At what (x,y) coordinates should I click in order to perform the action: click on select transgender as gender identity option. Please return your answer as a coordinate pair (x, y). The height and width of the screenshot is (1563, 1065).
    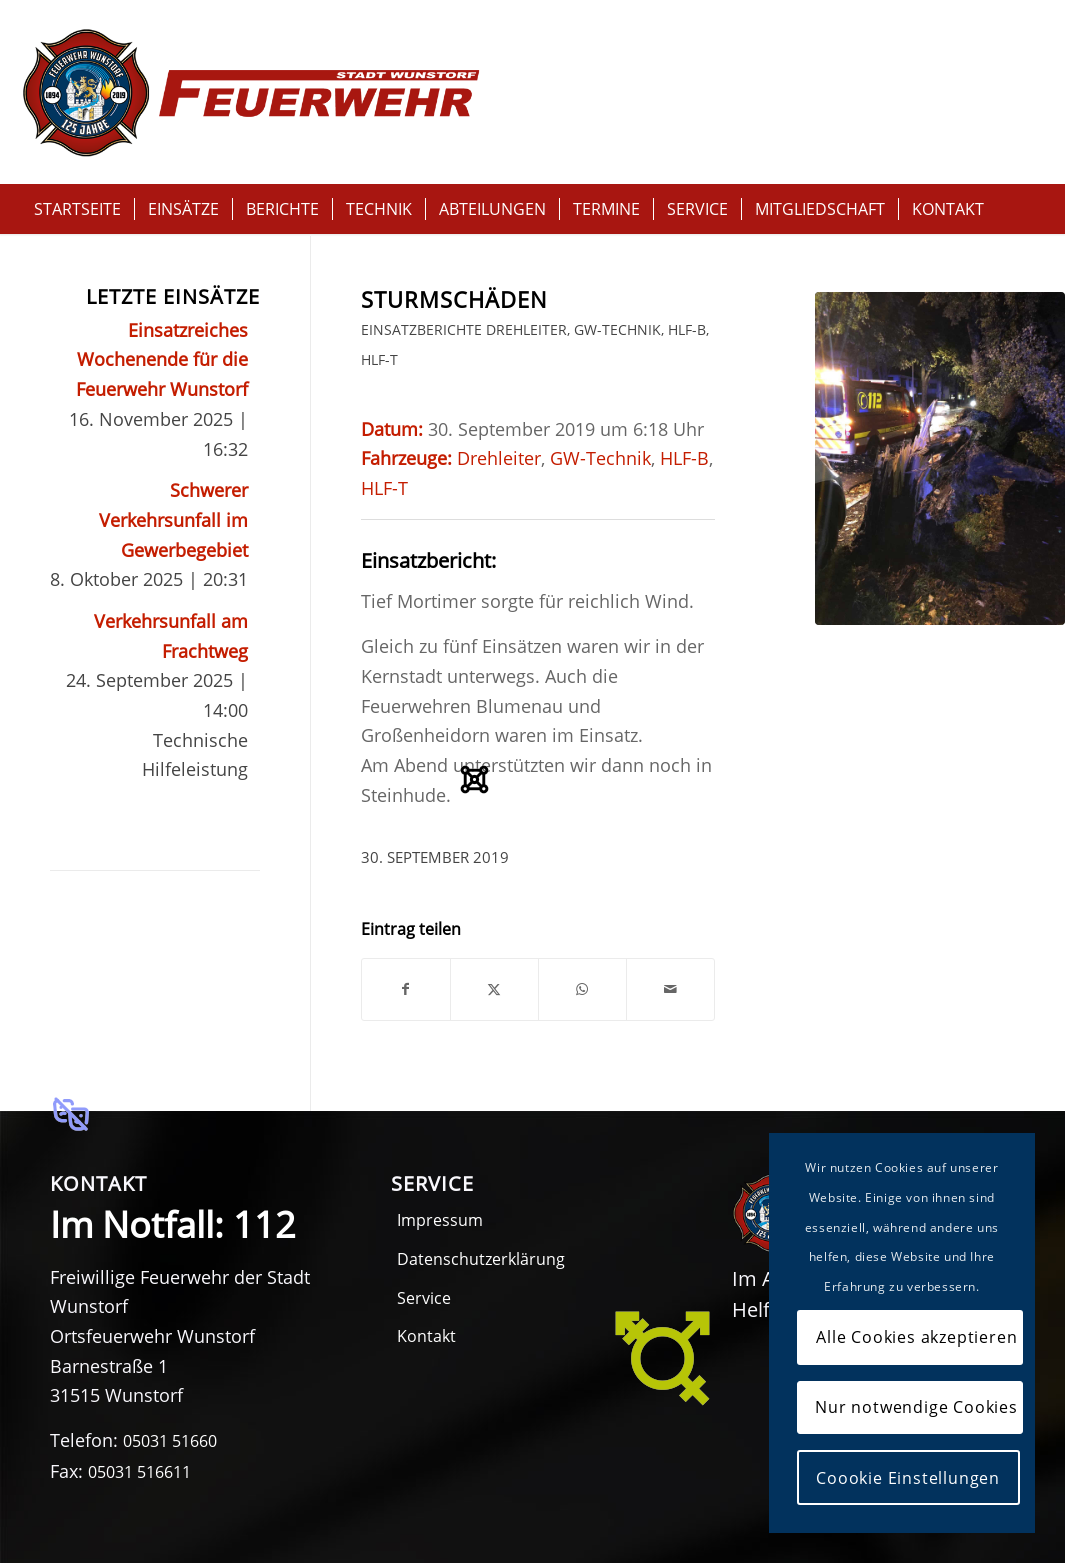
    Looking at the image, I should click on (662, 1358).